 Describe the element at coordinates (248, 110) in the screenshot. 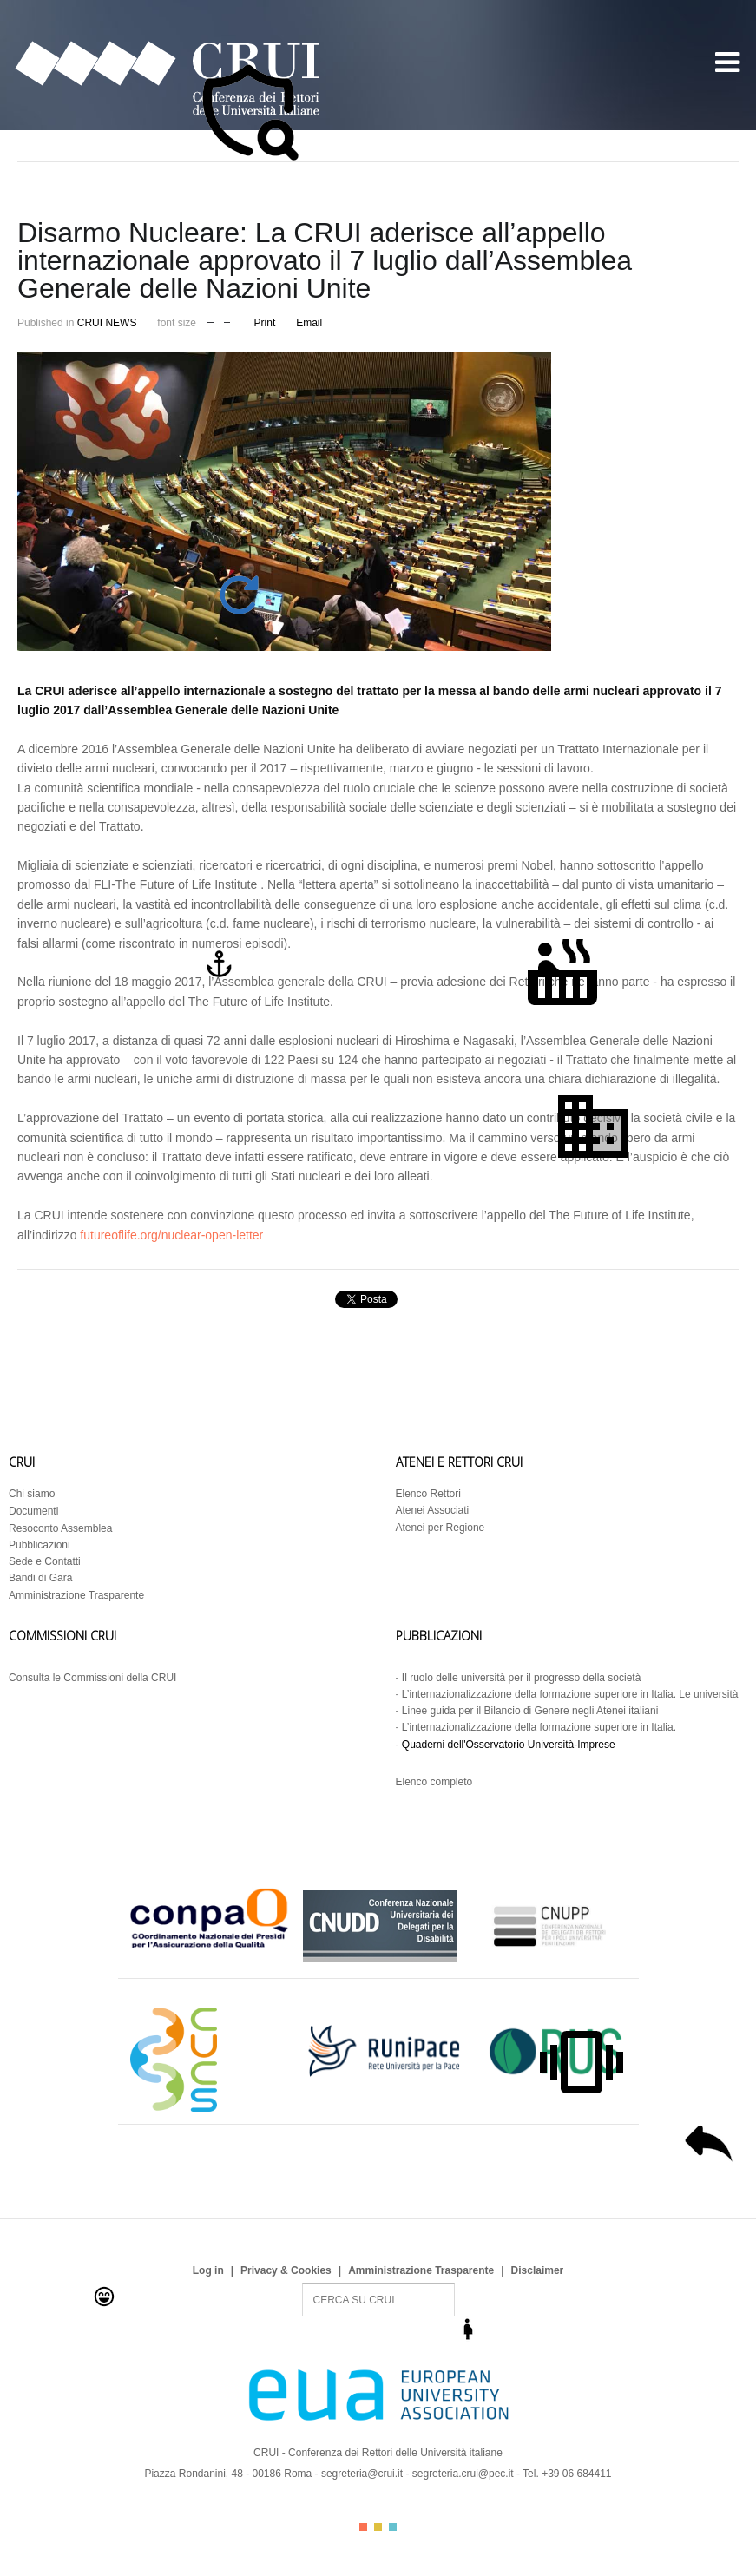

I see `search security settings` at that location.